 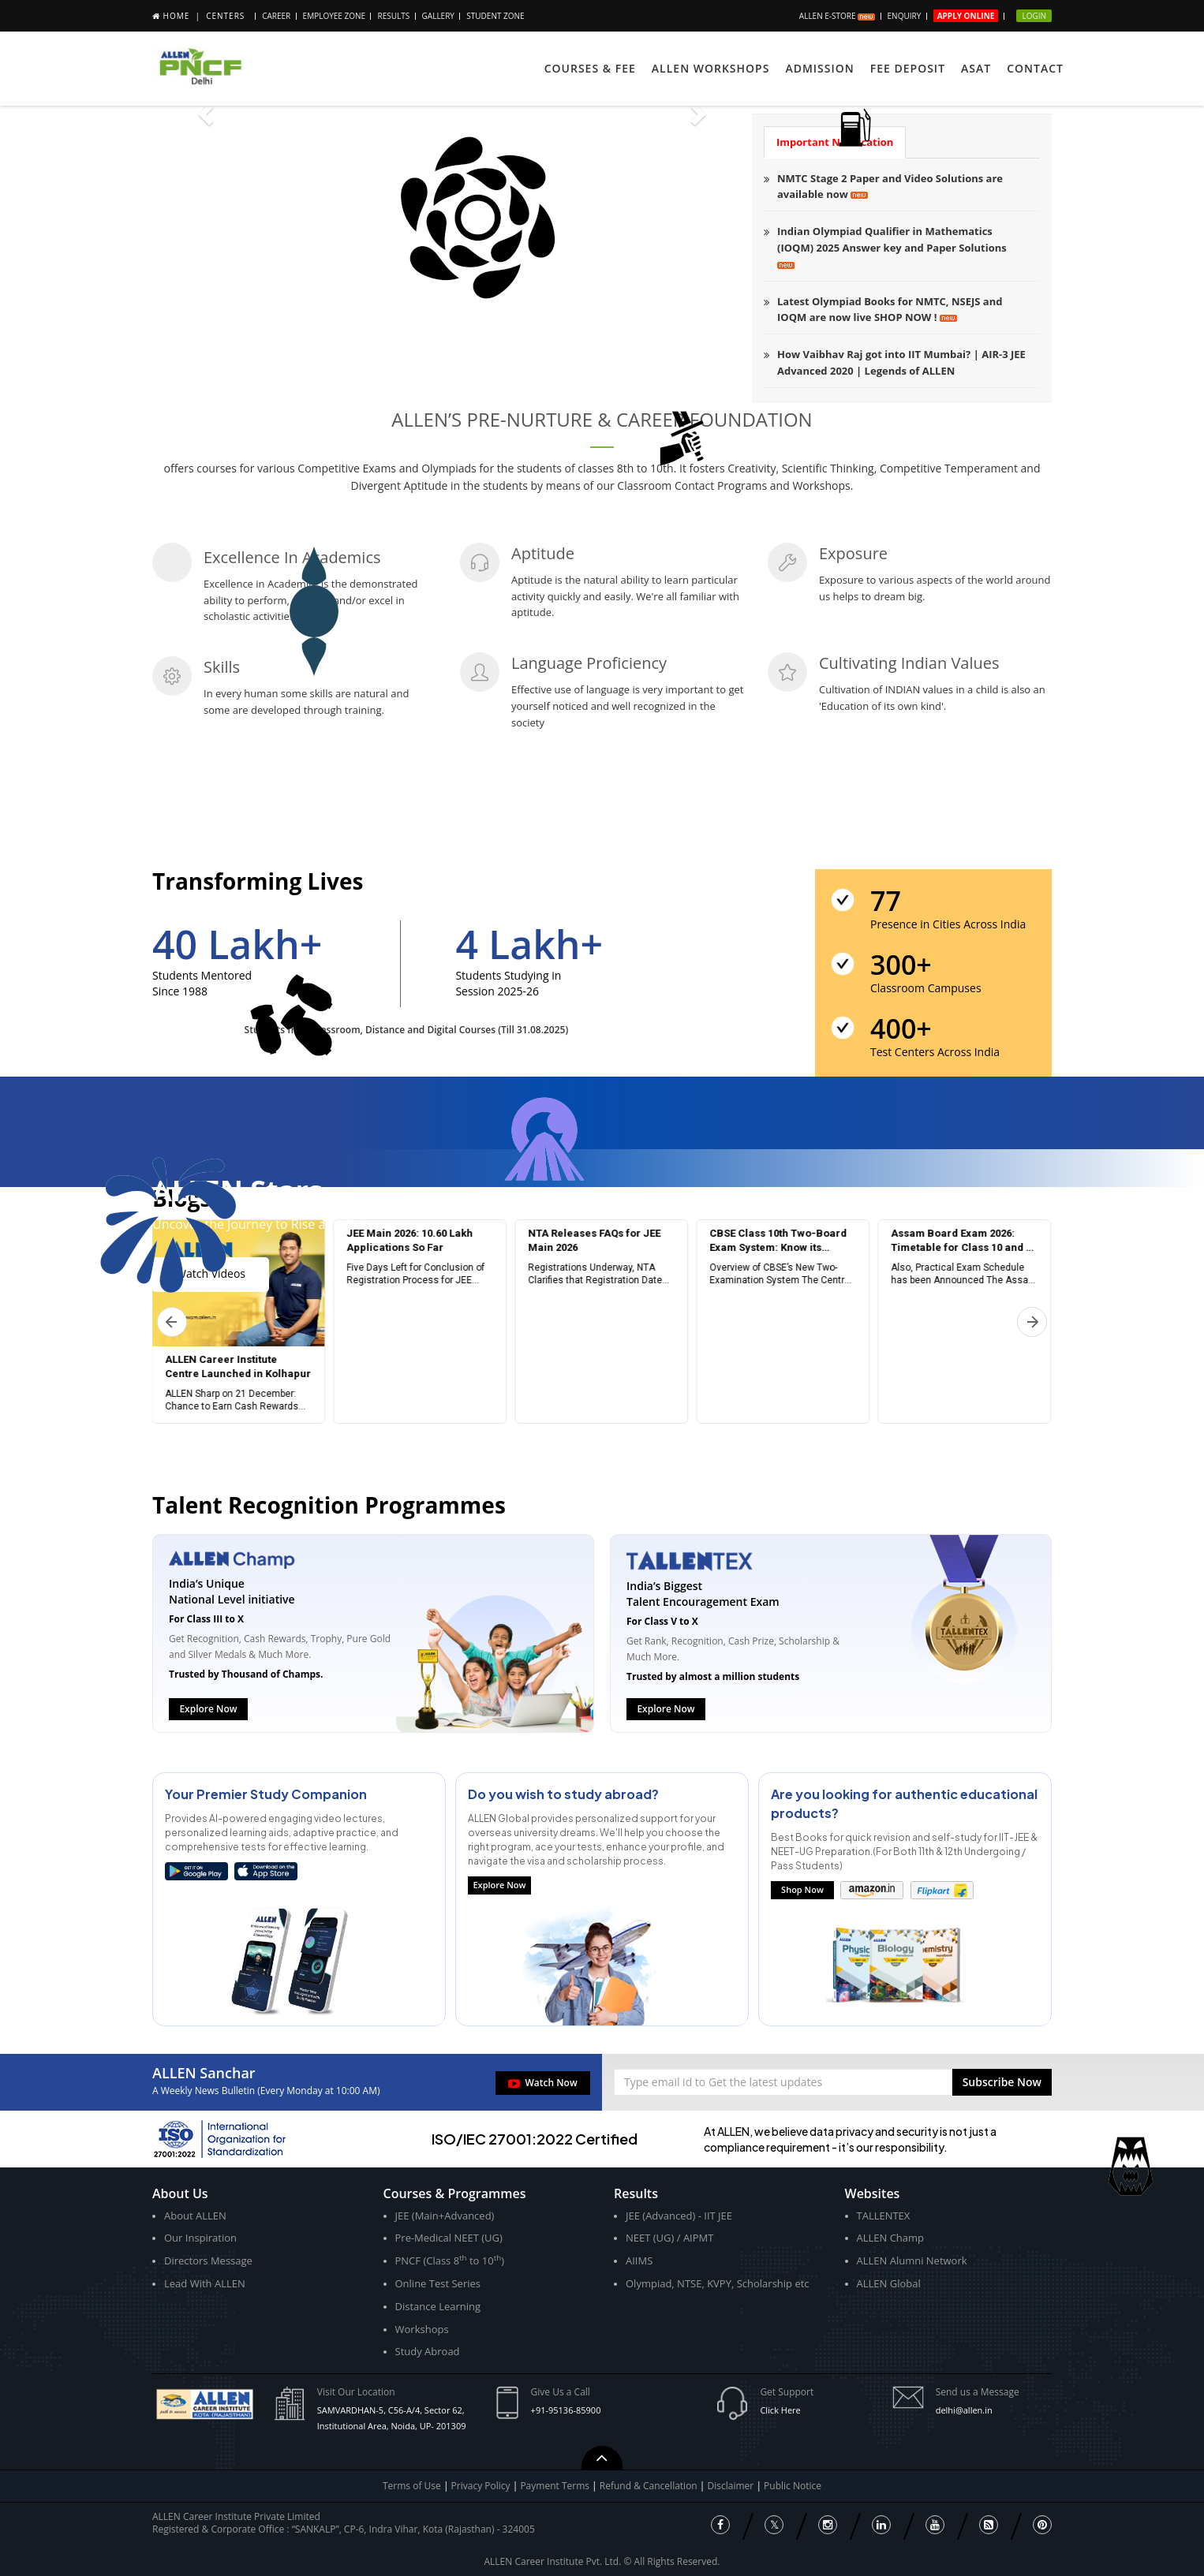 What do you see at coordinates (687, 439) in the screenshot?
I see `initiate attack or combat action` at bounding box center [687, 439].